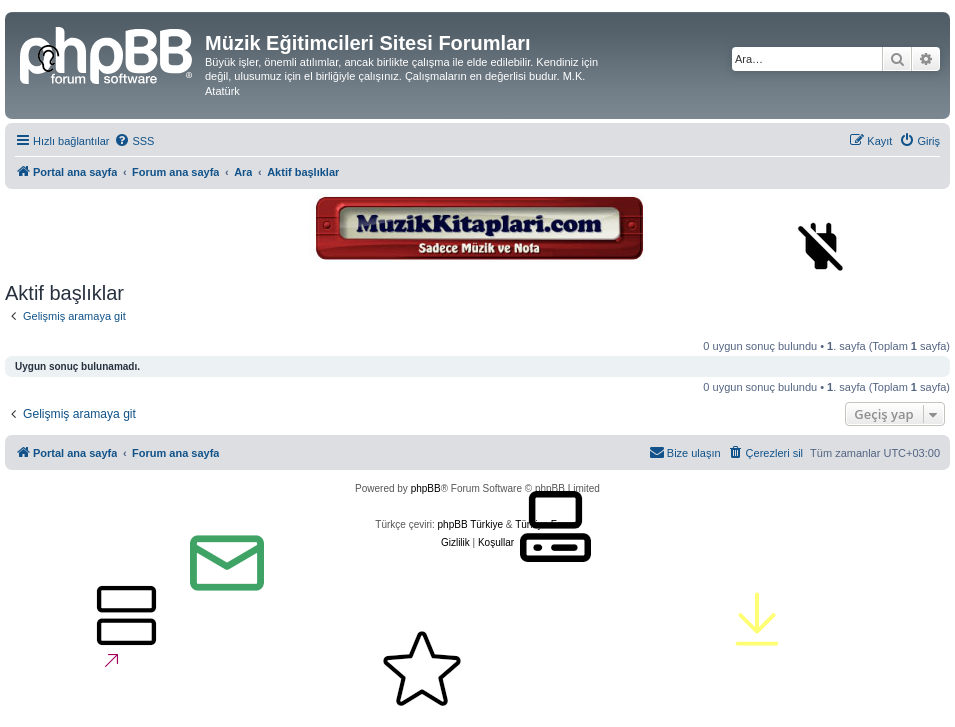 Image resolution: width=955 pixels, height=727 pixels. Describe the element at coordinates (821, 246) in the screenshot. I see `power or charging is disabled` at that location.